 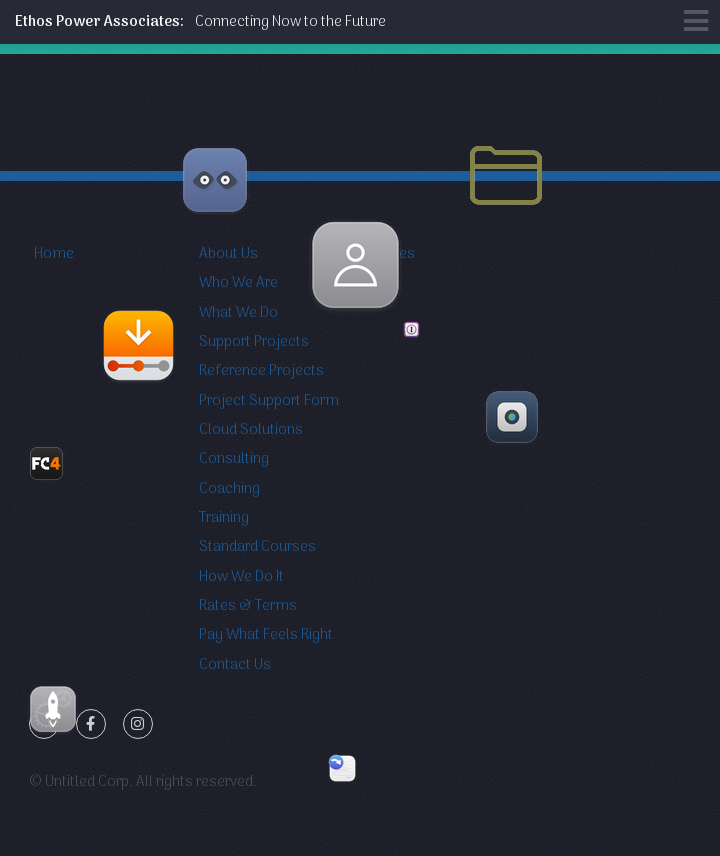 What do you see at coordinates (138, 345) in the screenshot?
I see `open ubiquity installer application` at bounding box center [138, 345].